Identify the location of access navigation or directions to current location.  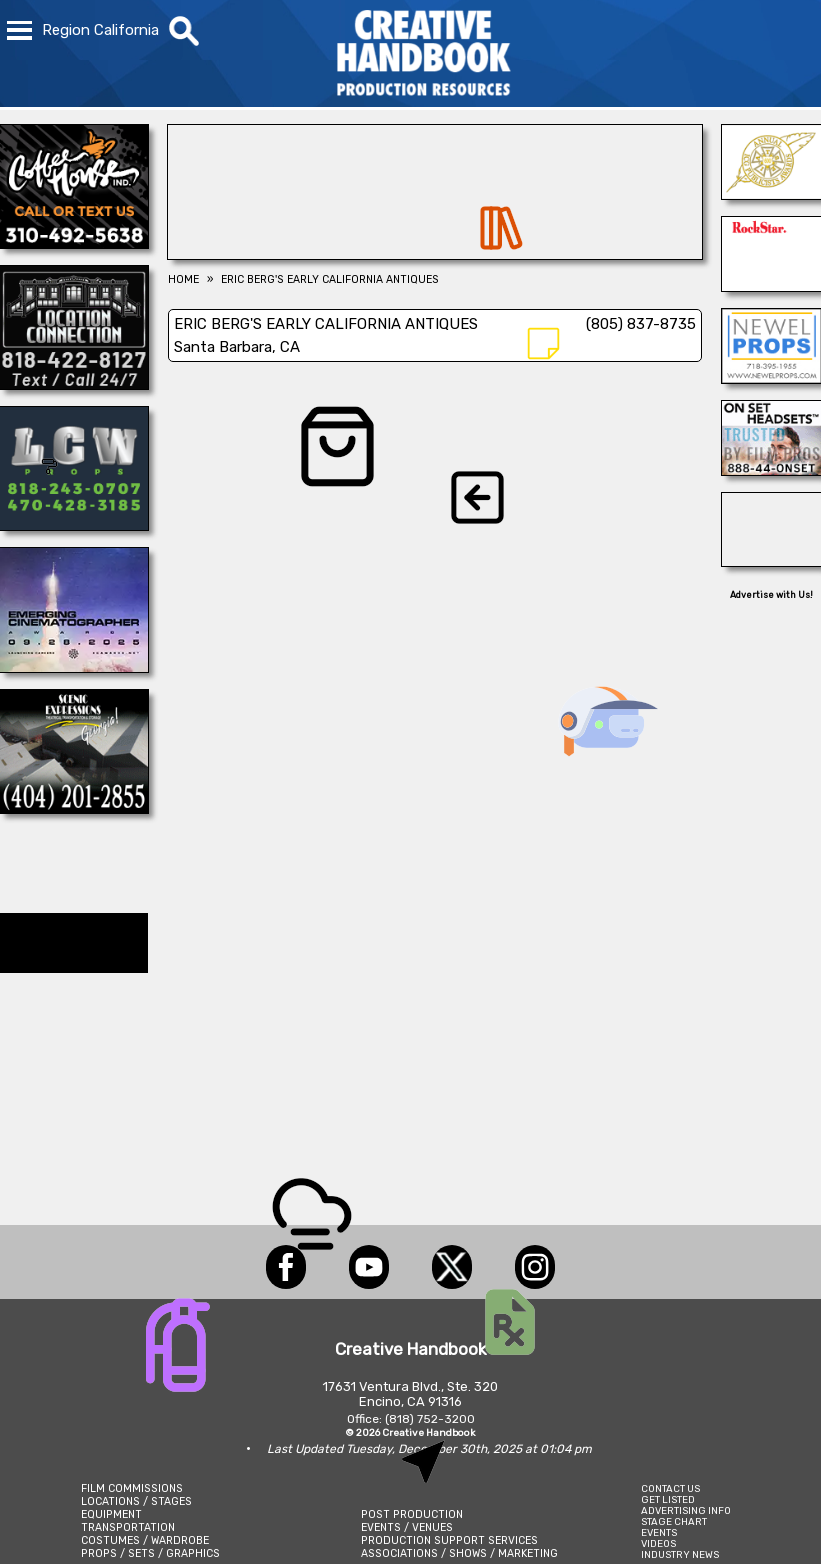
(423, 1461).